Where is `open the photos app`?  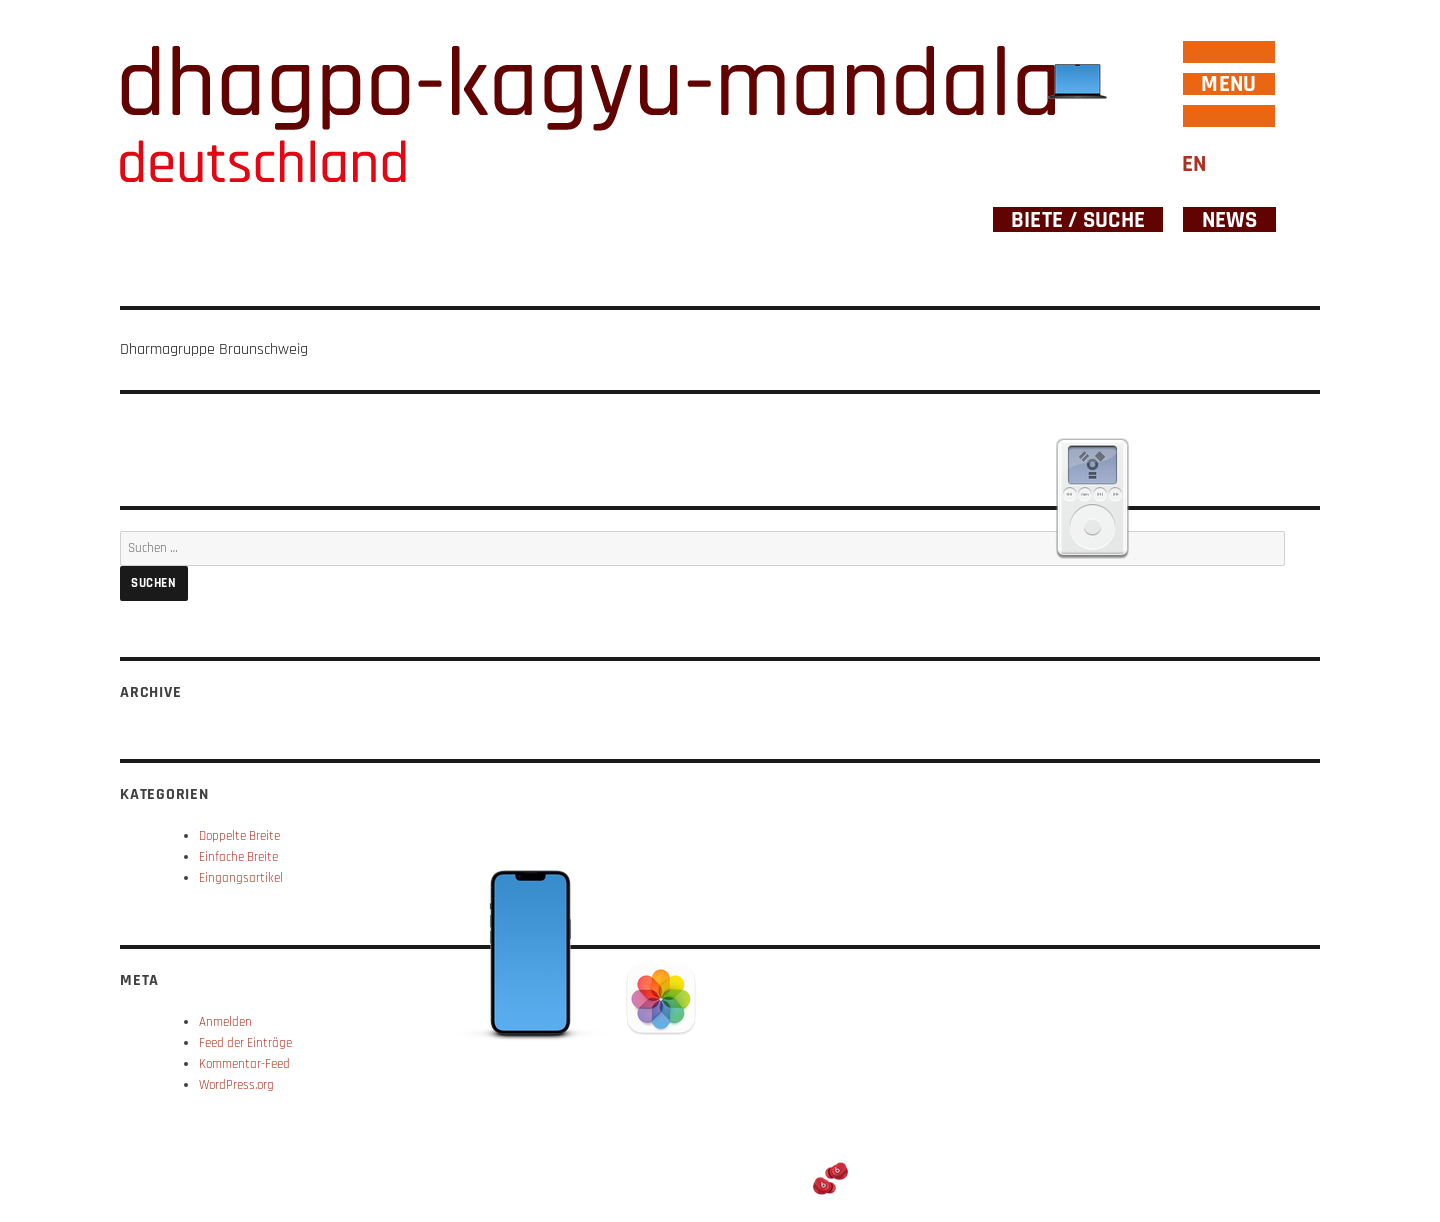
open the photos app is located at coordinates (661, 999).